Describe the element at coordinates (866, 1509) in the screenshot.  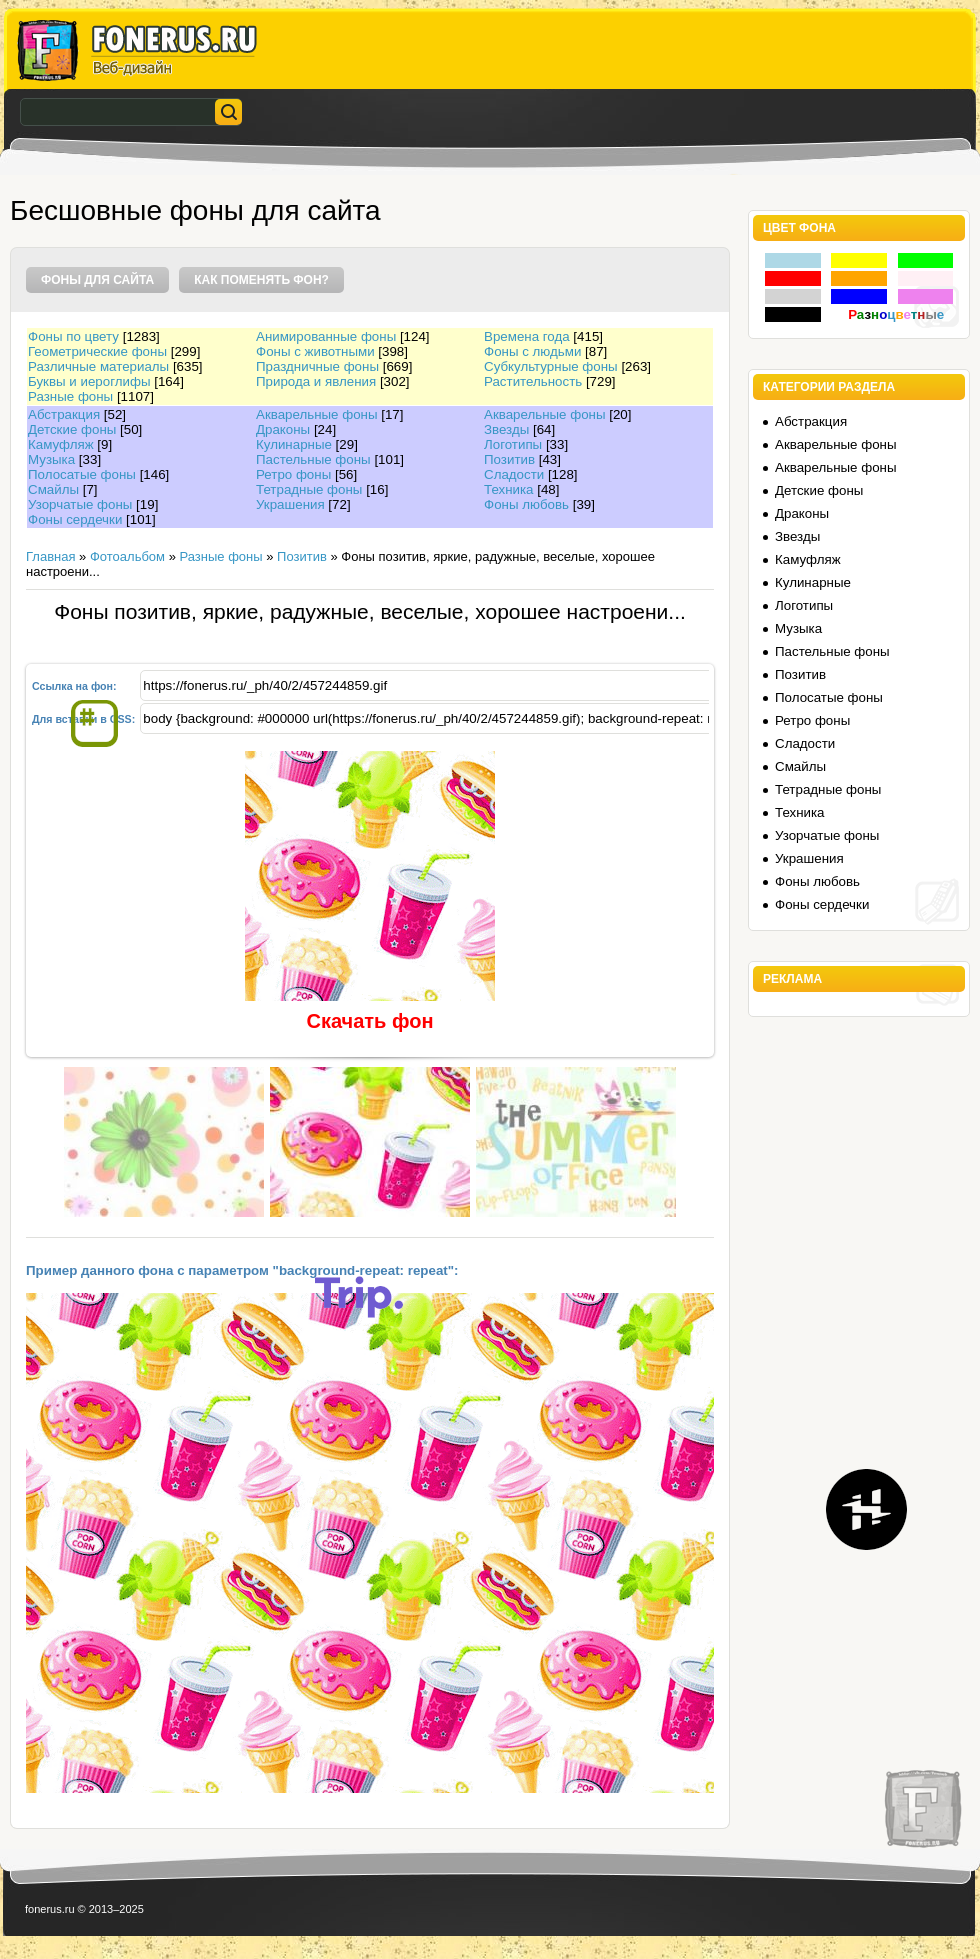
I see `visit hackster.io hardware community` at that location.